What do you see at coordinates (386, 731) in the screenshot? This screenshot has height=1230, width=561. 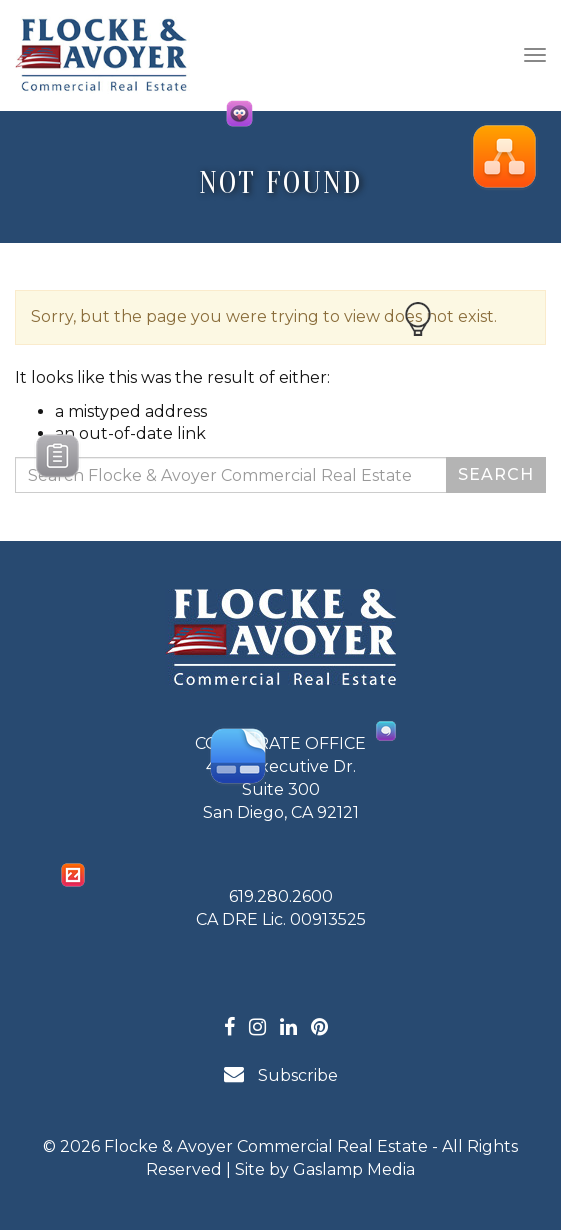 I see `open akonadi personal information management app` at bounding box center [386, 731].